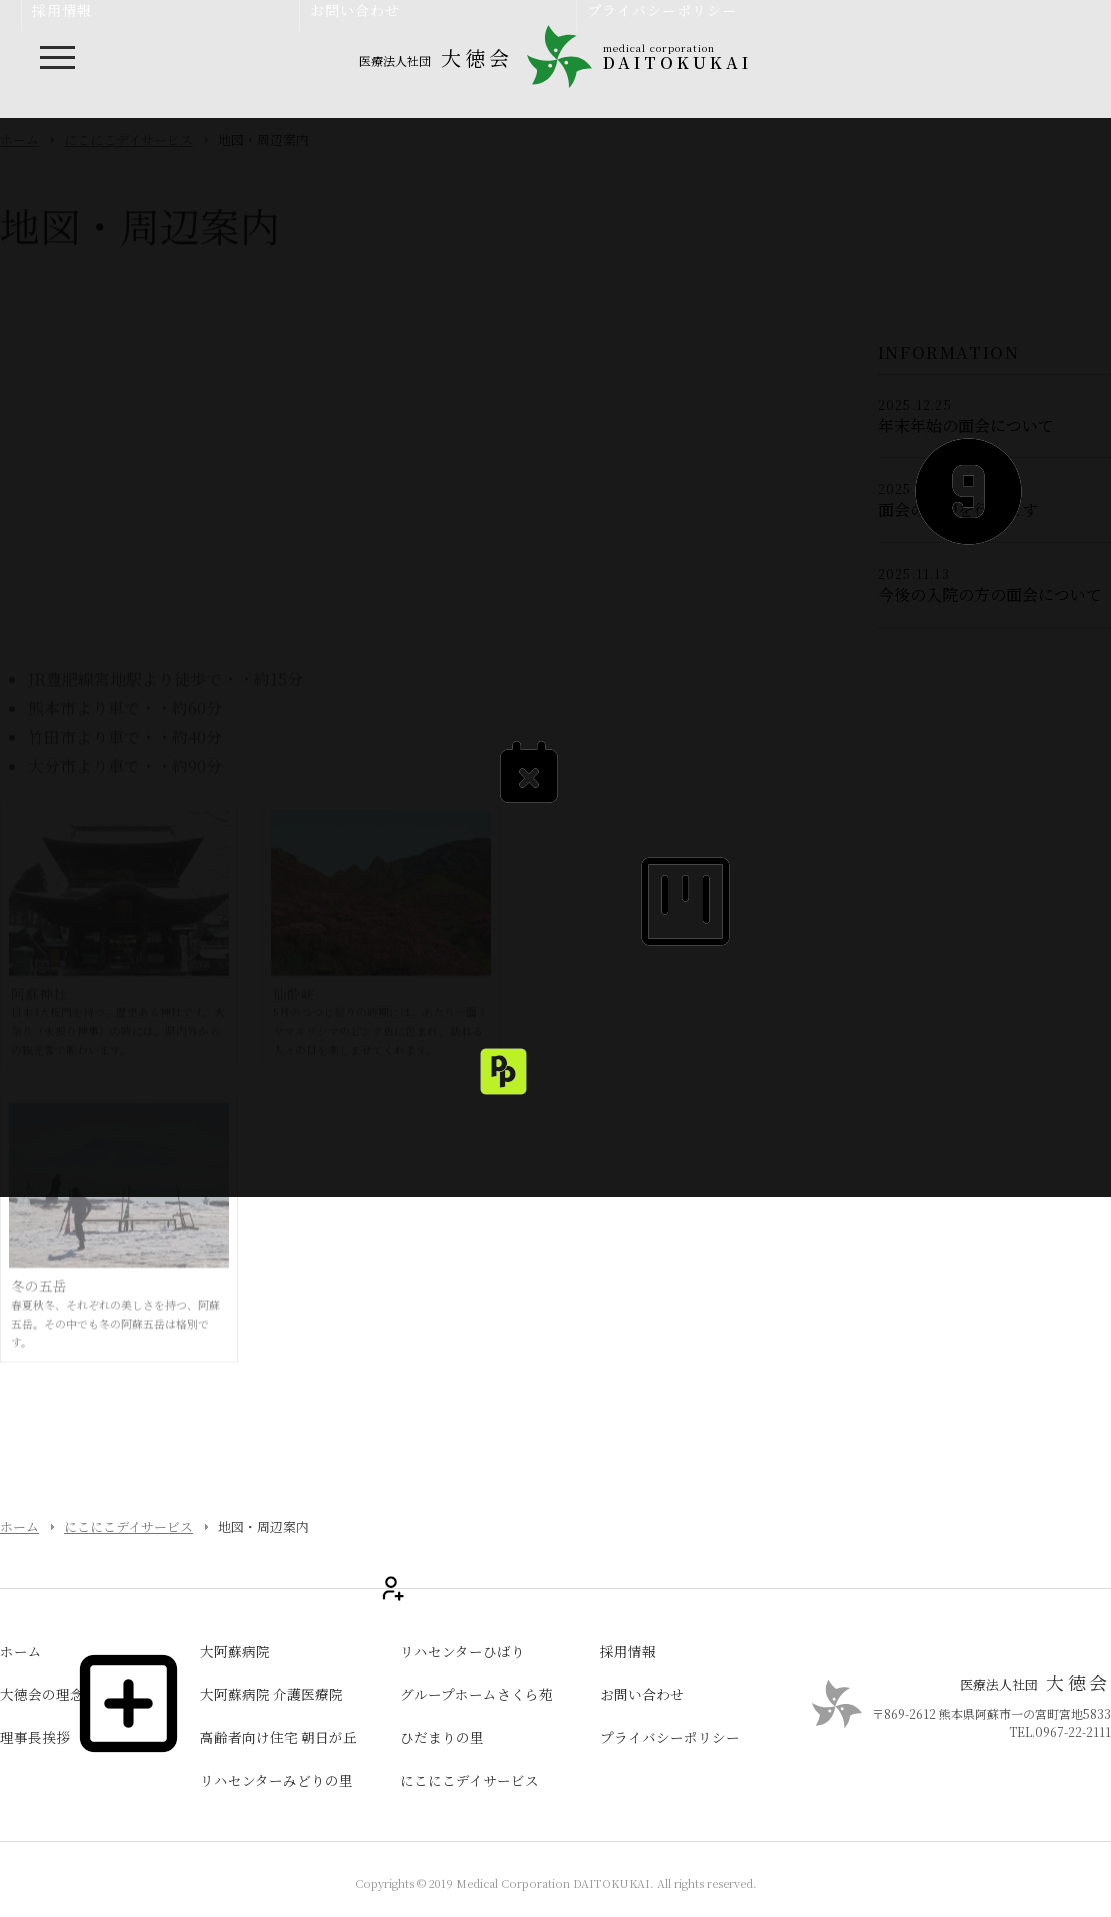 The height and width of the screenshot is (1917, 1111). Describe the element at coordinates (391, 1588) in the screenshot. I see `add a new contact or friend` at that location.